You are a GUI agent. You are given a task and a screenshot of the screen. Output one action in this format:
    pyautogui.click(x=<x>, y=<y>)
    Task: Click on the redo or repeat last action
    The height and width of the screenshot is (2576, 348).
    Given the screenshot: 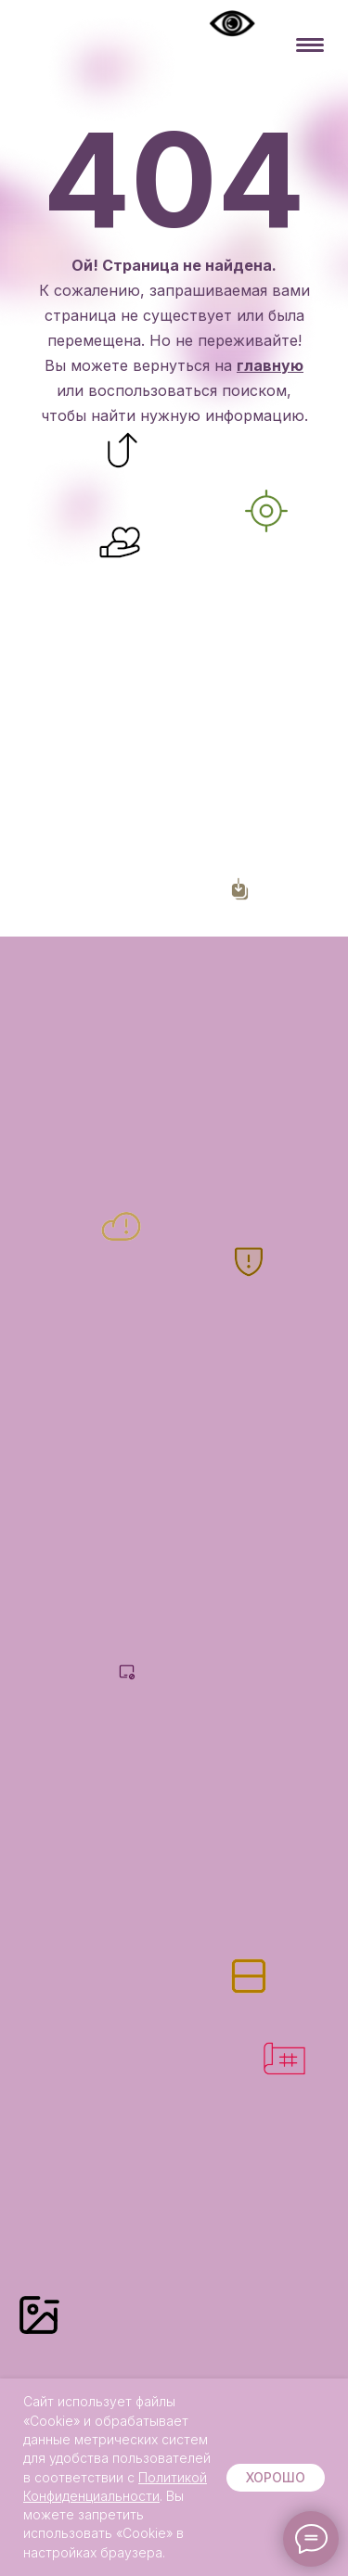 What is the action you would take?
    pyautogui.click(x=121, y=450)
    